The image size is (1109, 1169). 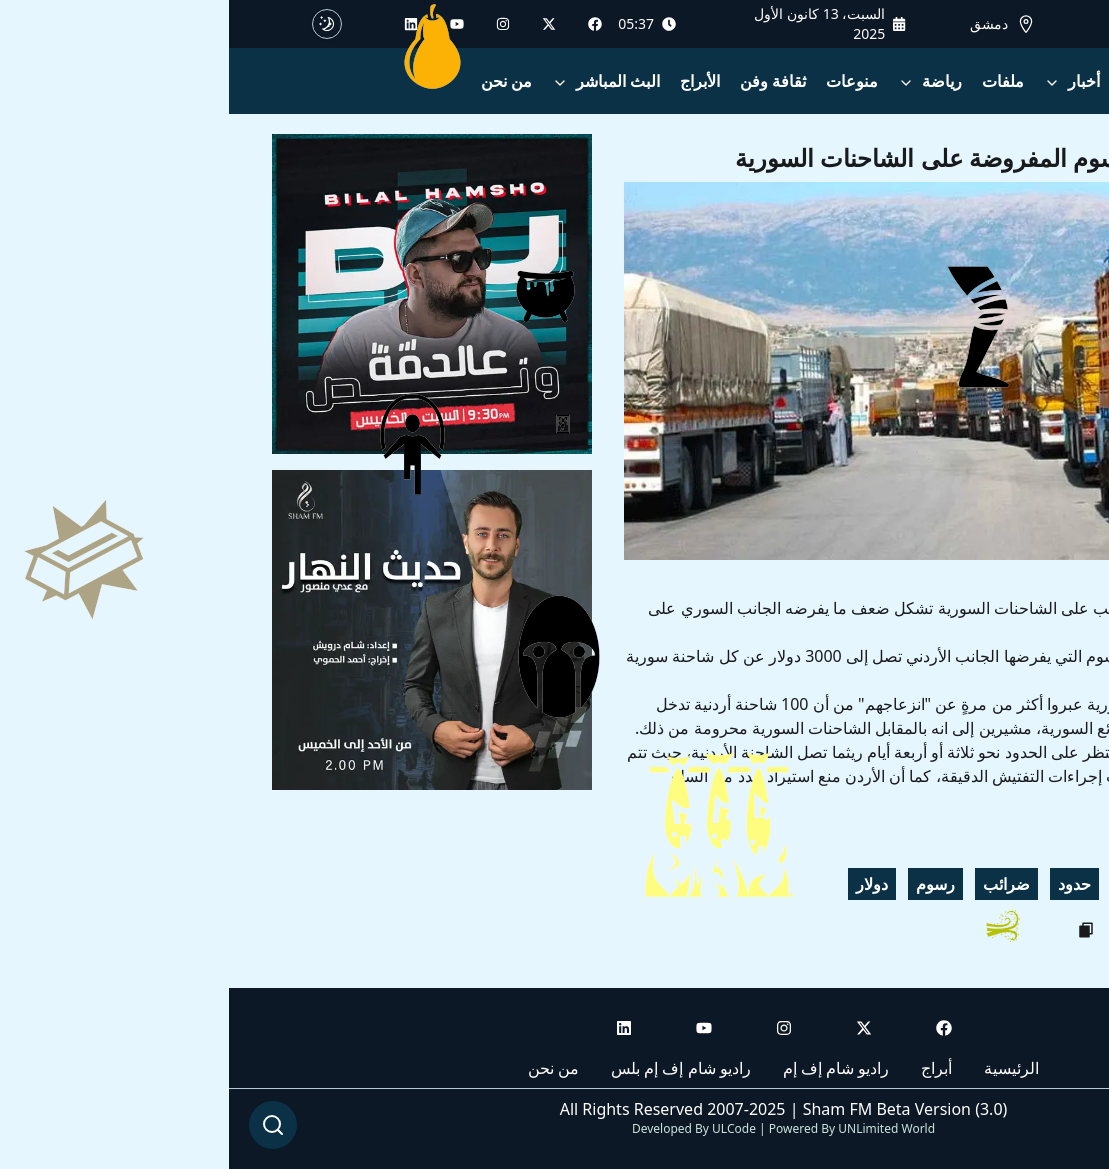 I want to click on access potion crafting or brewing menu, so click(x=545, y=296).